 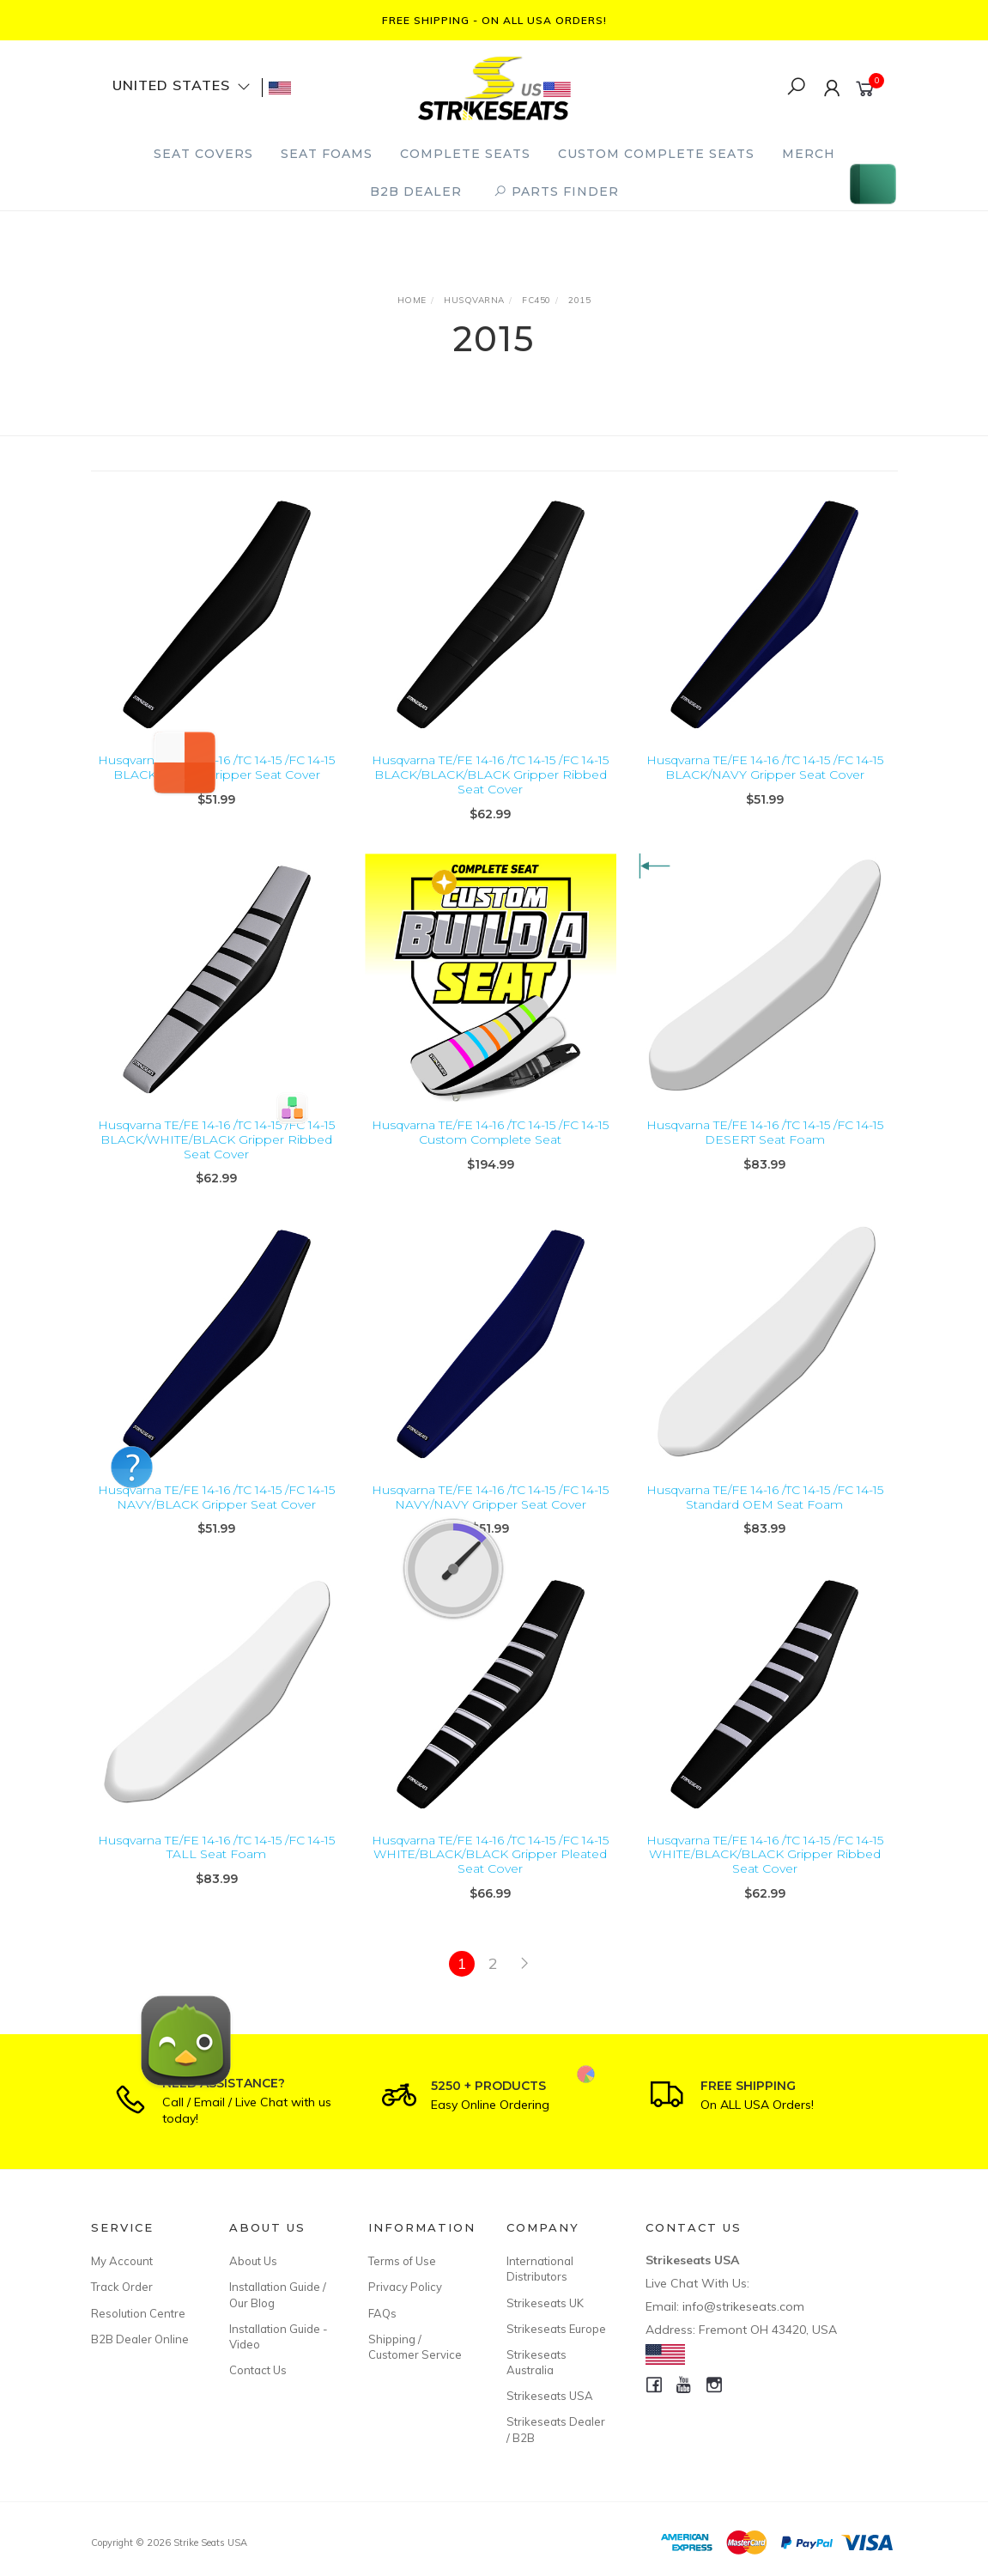 I want to click on go to the first item in a list or sequence, so click(x=654, y=866).